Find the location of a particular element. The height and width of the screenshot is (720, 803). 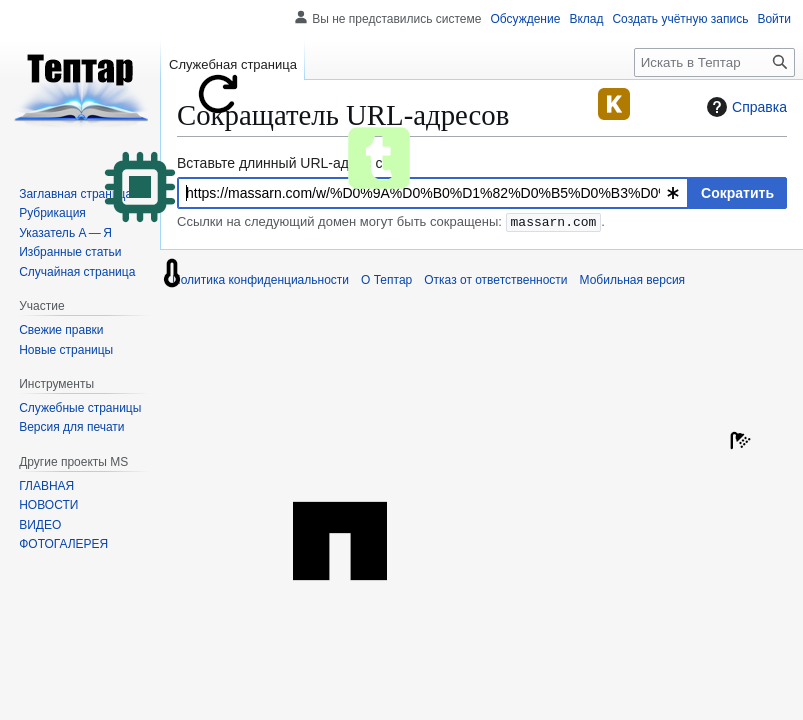

view hardware or processor information is located at coordinates (140, 187).